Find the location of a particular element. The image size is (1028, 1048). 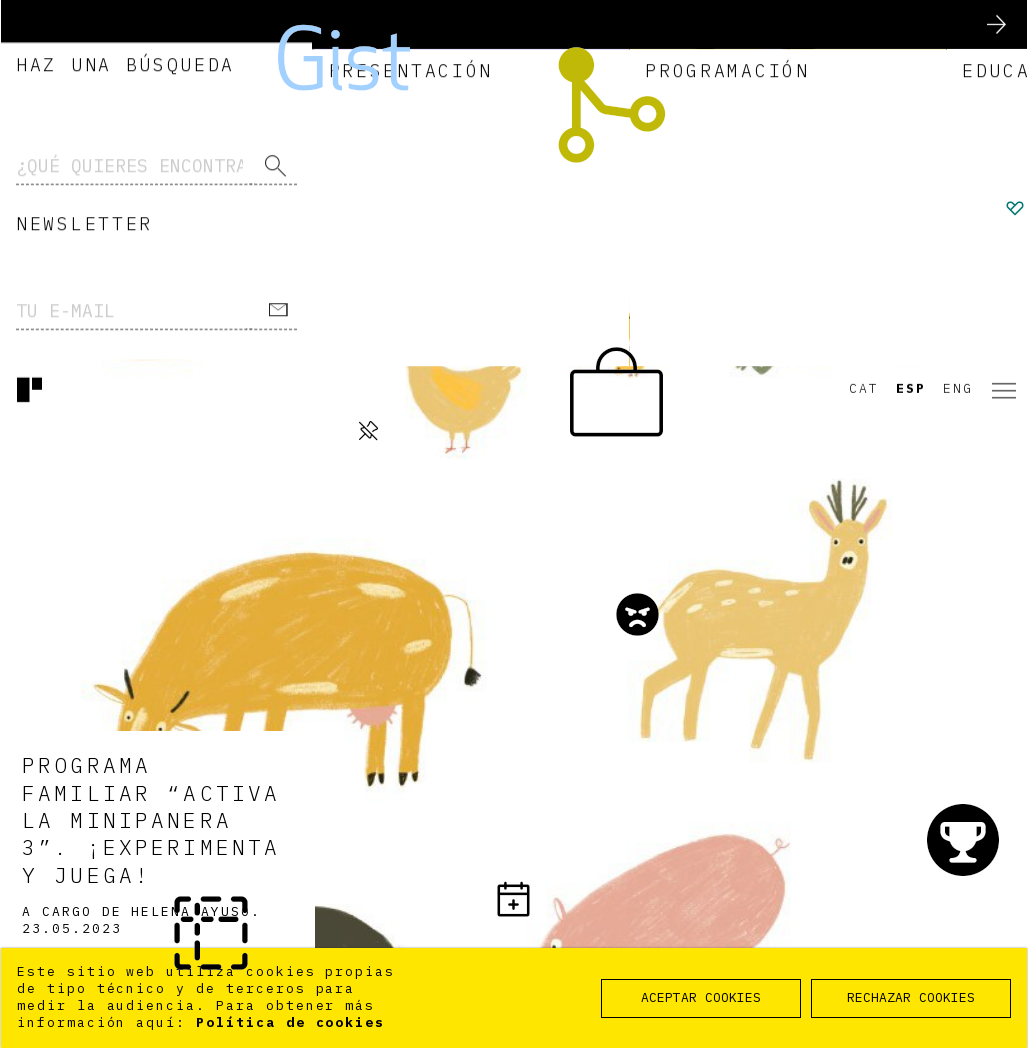

merge branches in version control is located at coordinates (603, 105).